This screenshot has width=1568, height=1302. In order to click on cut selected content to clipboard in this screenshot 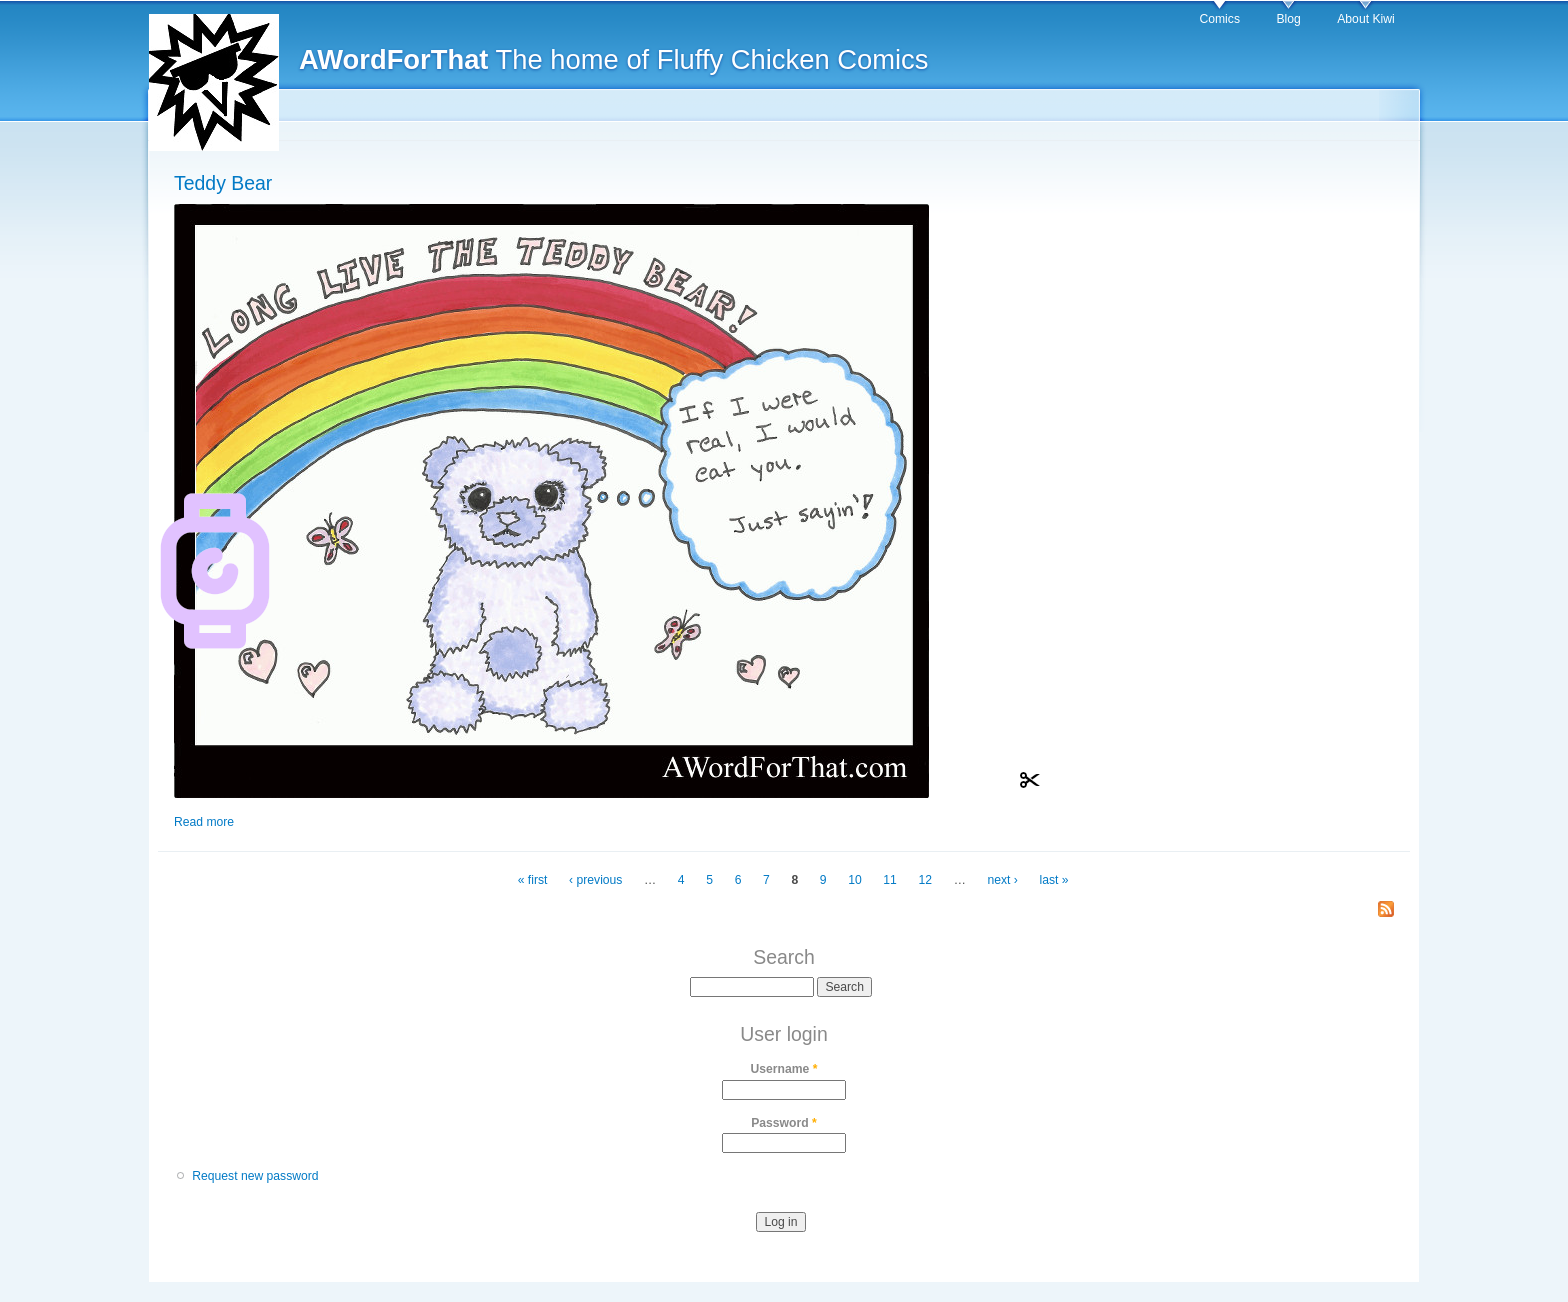, I will do `click(1030, 780)`.